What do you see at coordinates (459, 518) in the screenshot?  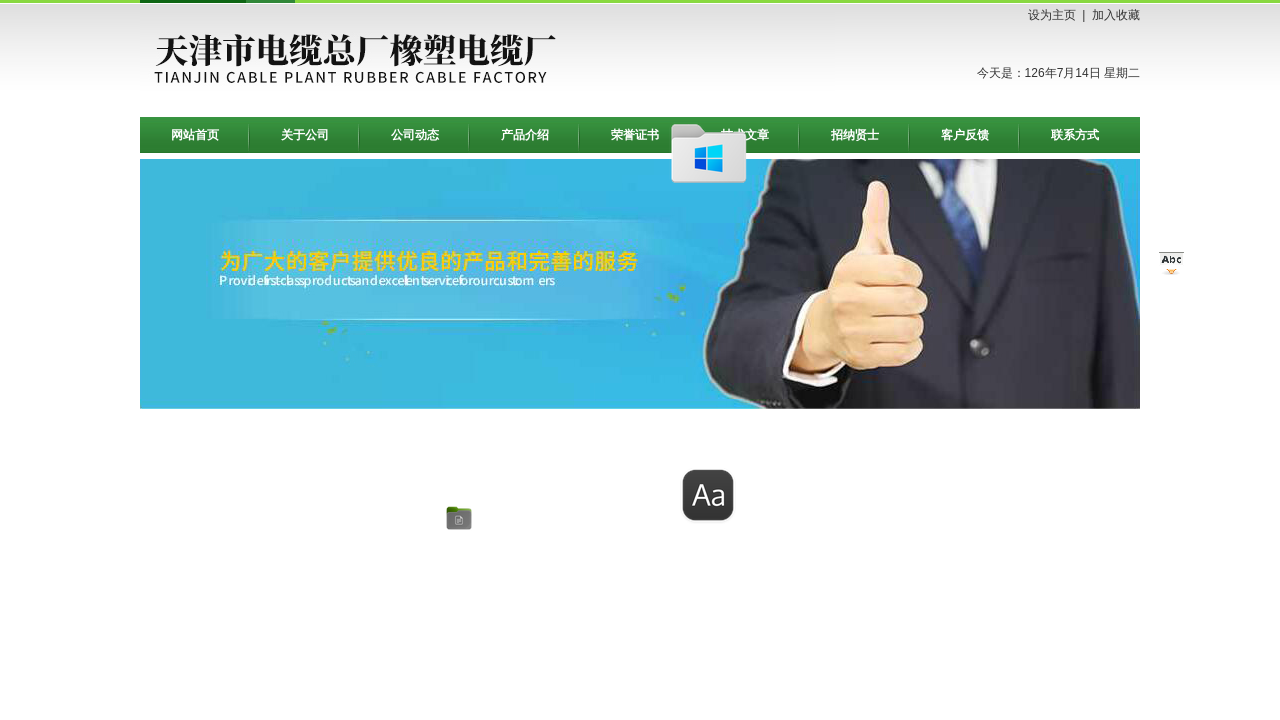 I see `open your documents folder` at bounding box center [459, 518].